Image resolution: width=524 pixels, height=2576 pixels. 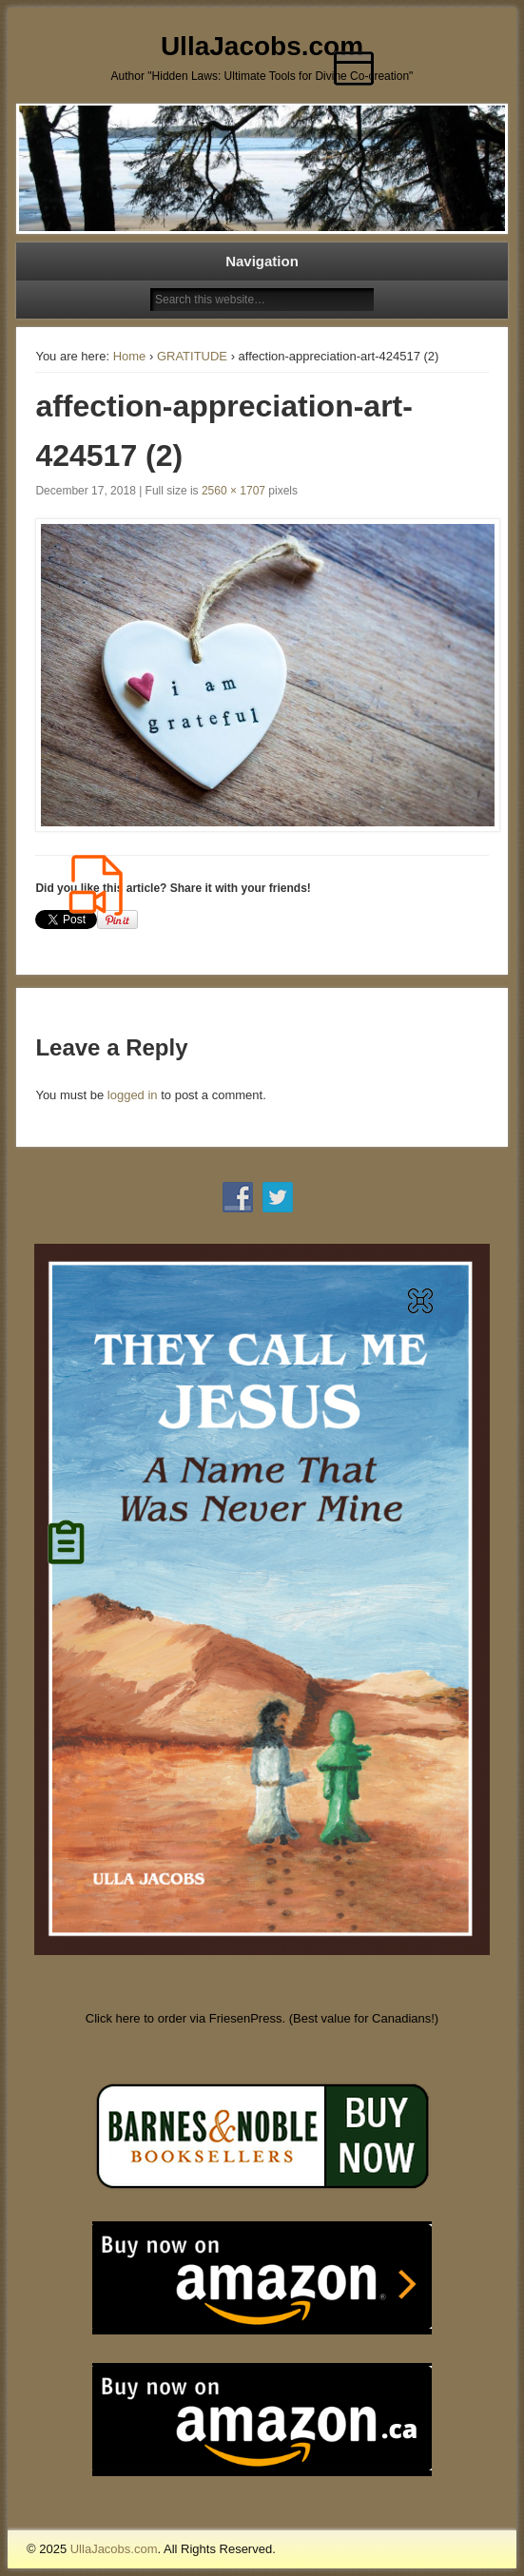 What do you see at coordinates (97, 885) in the screenshot?
I see `open a video file` at bounding box center [97, 885].